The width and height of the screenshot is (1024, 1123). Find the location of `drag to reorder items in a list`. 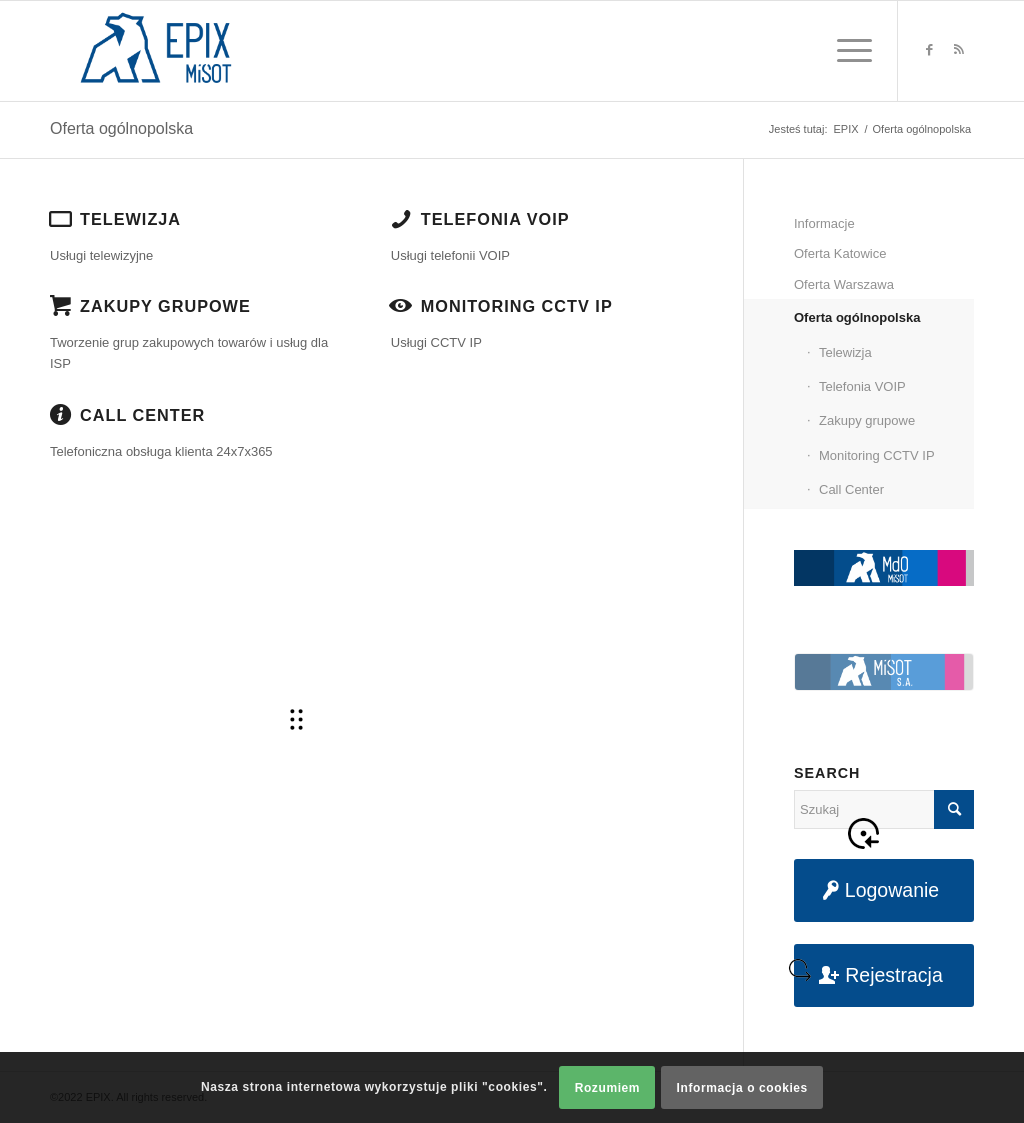

drag to reorder items in a list is located at coordinates (296, 719).